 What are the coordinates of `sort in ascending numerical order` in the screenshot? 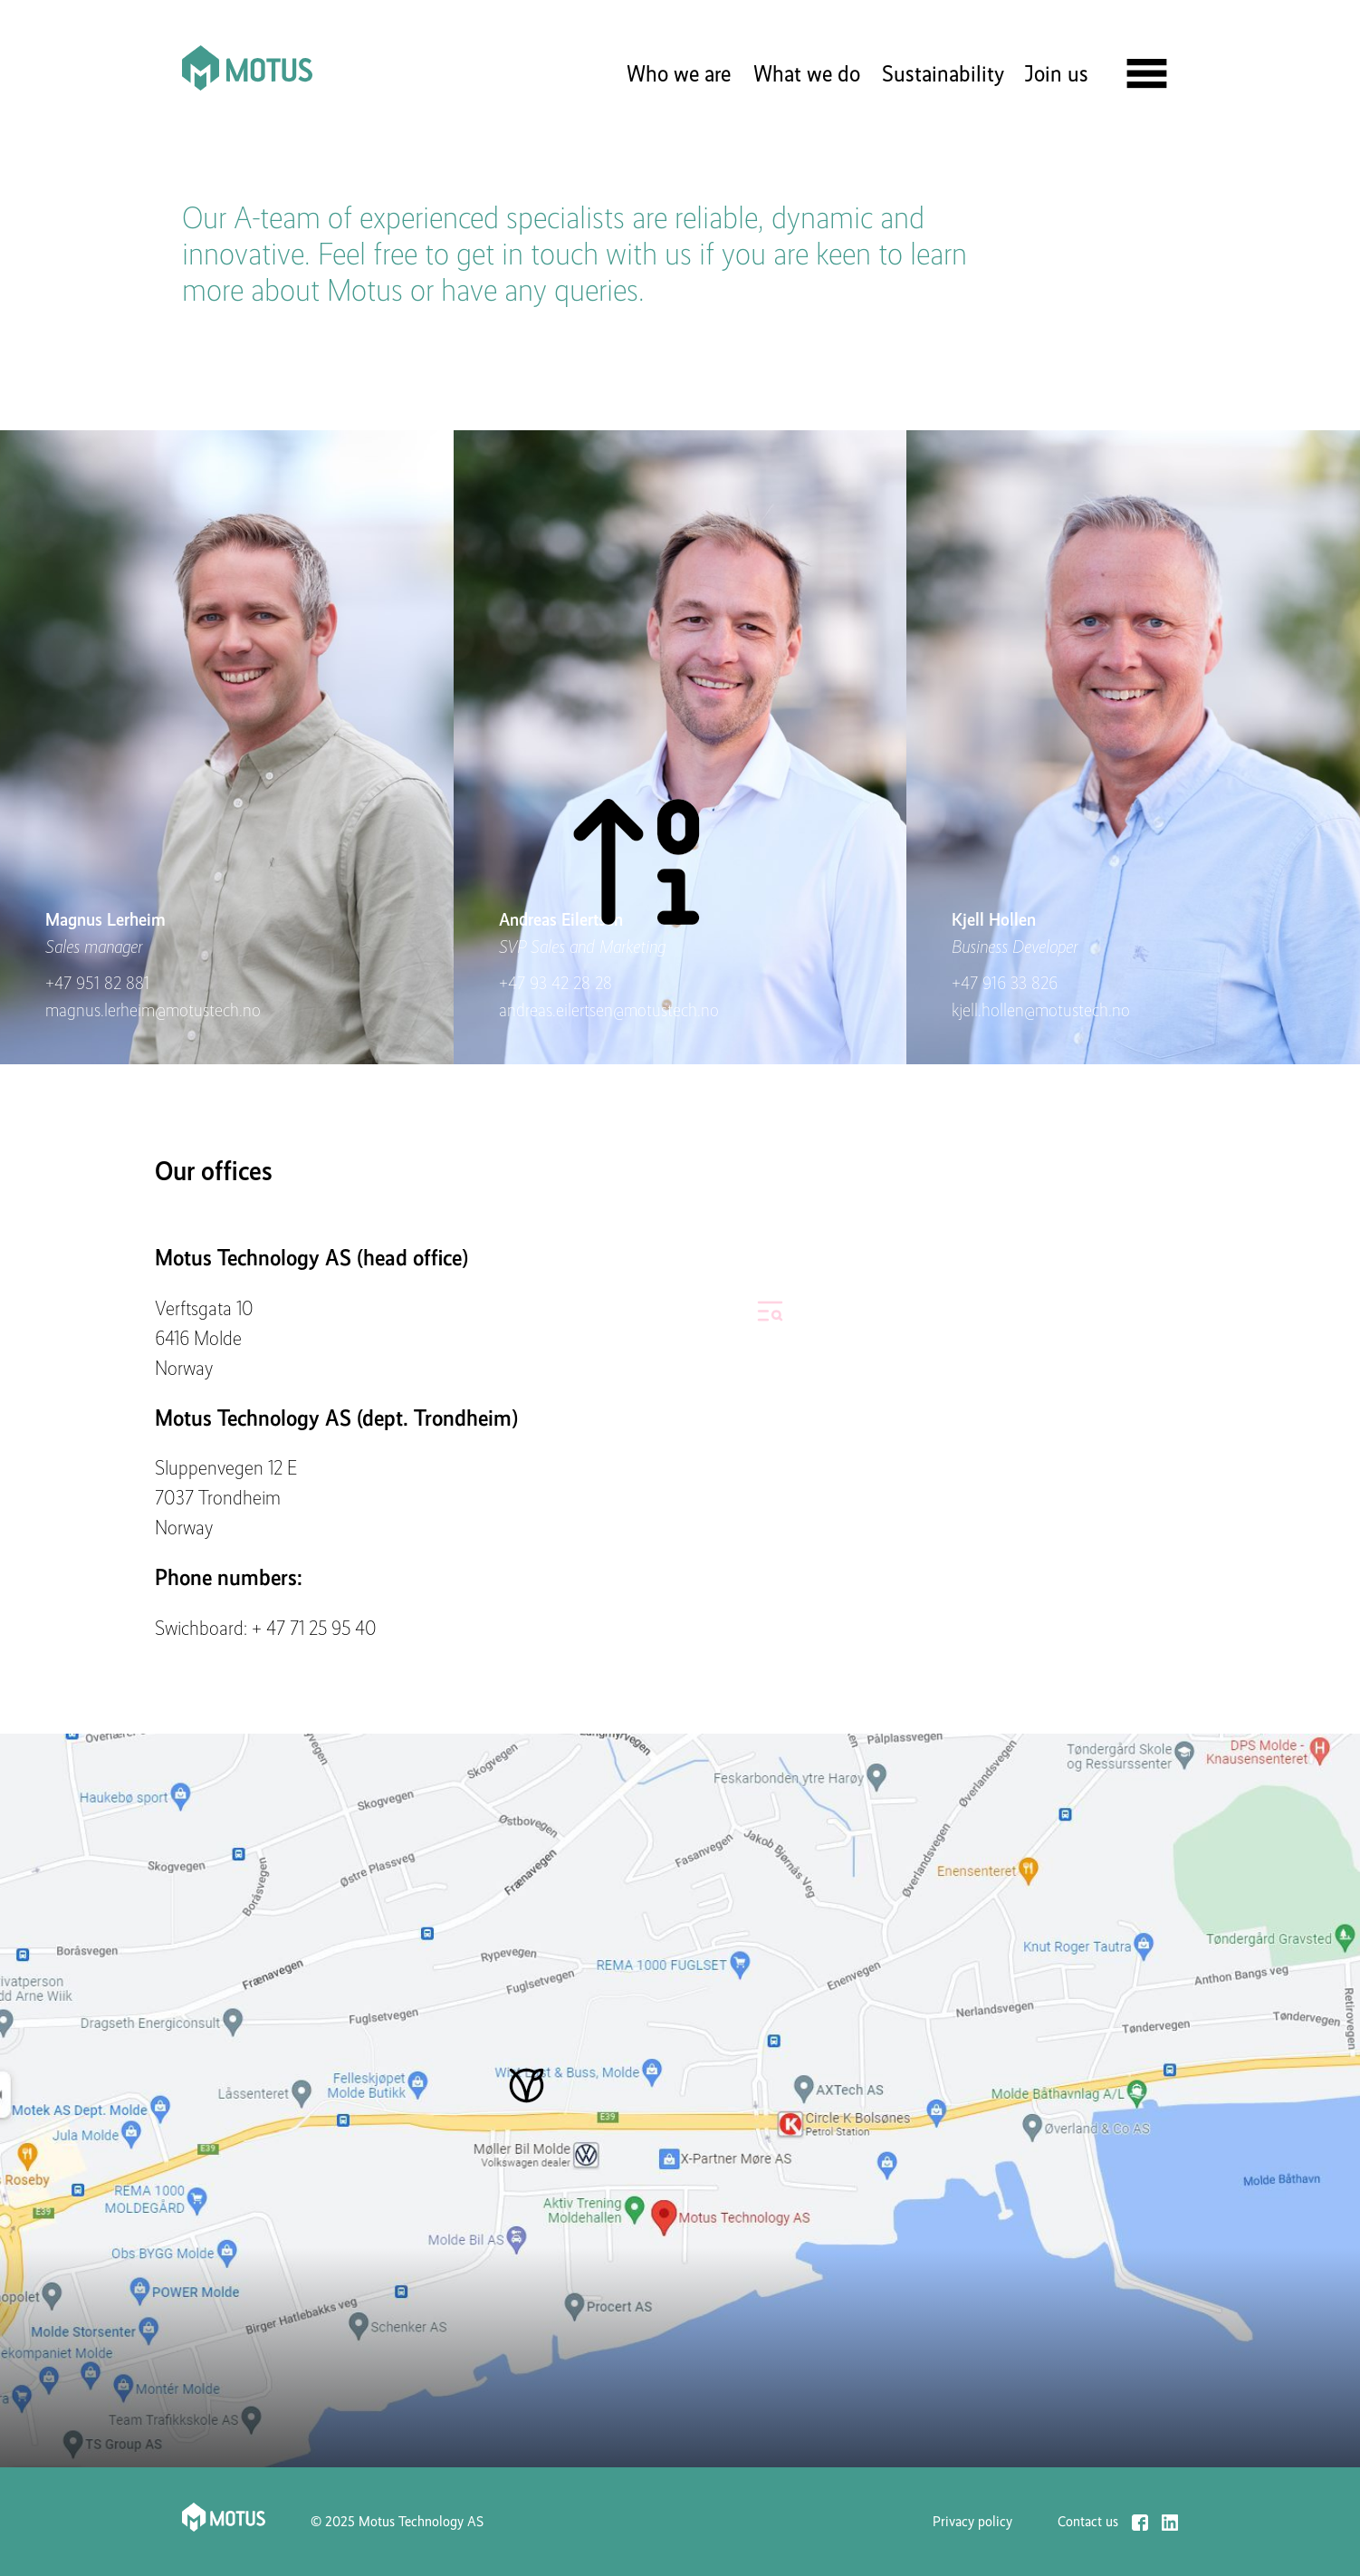 It's located at (643, 861).